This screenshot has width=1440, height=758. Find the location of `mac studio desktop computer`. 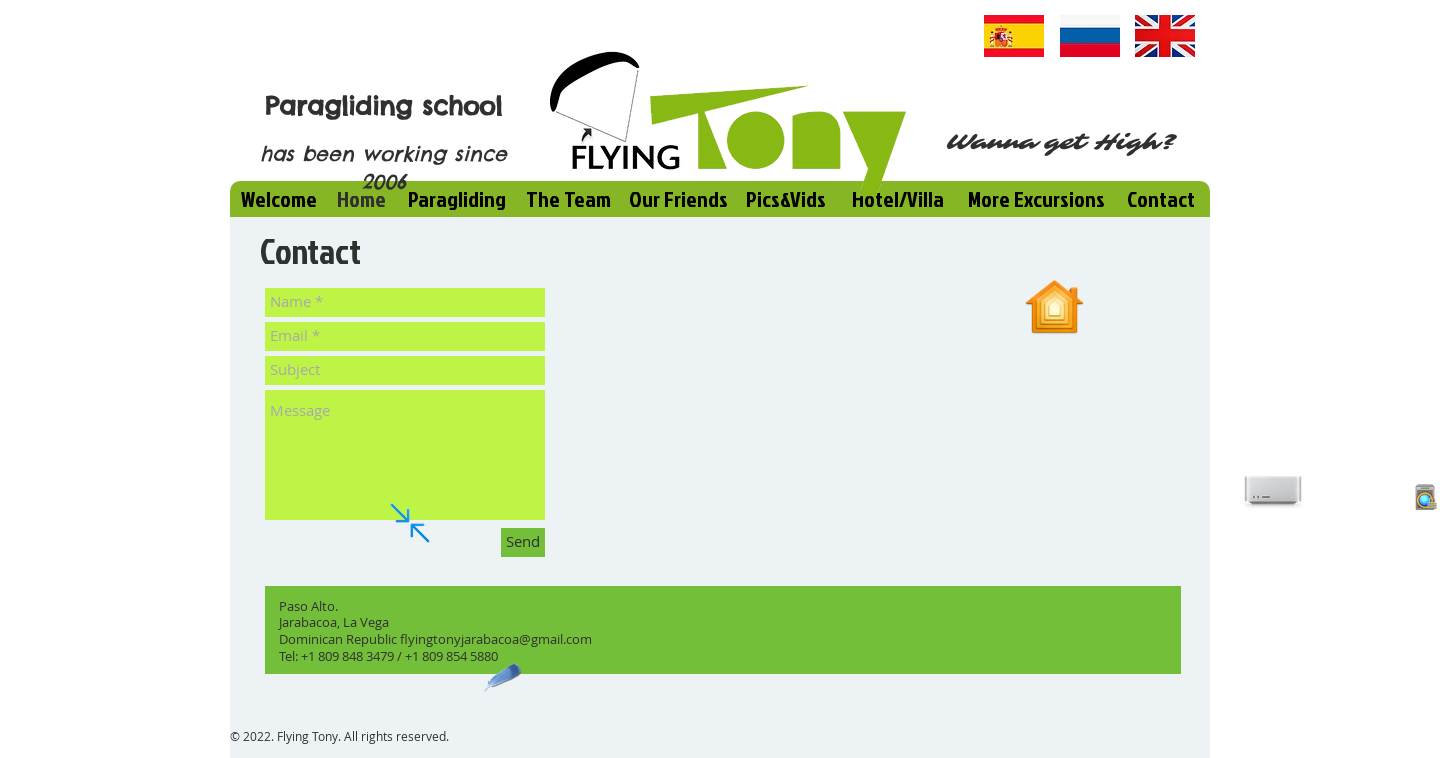

mac studio desktop computer is located at coordinates (1273, 489).